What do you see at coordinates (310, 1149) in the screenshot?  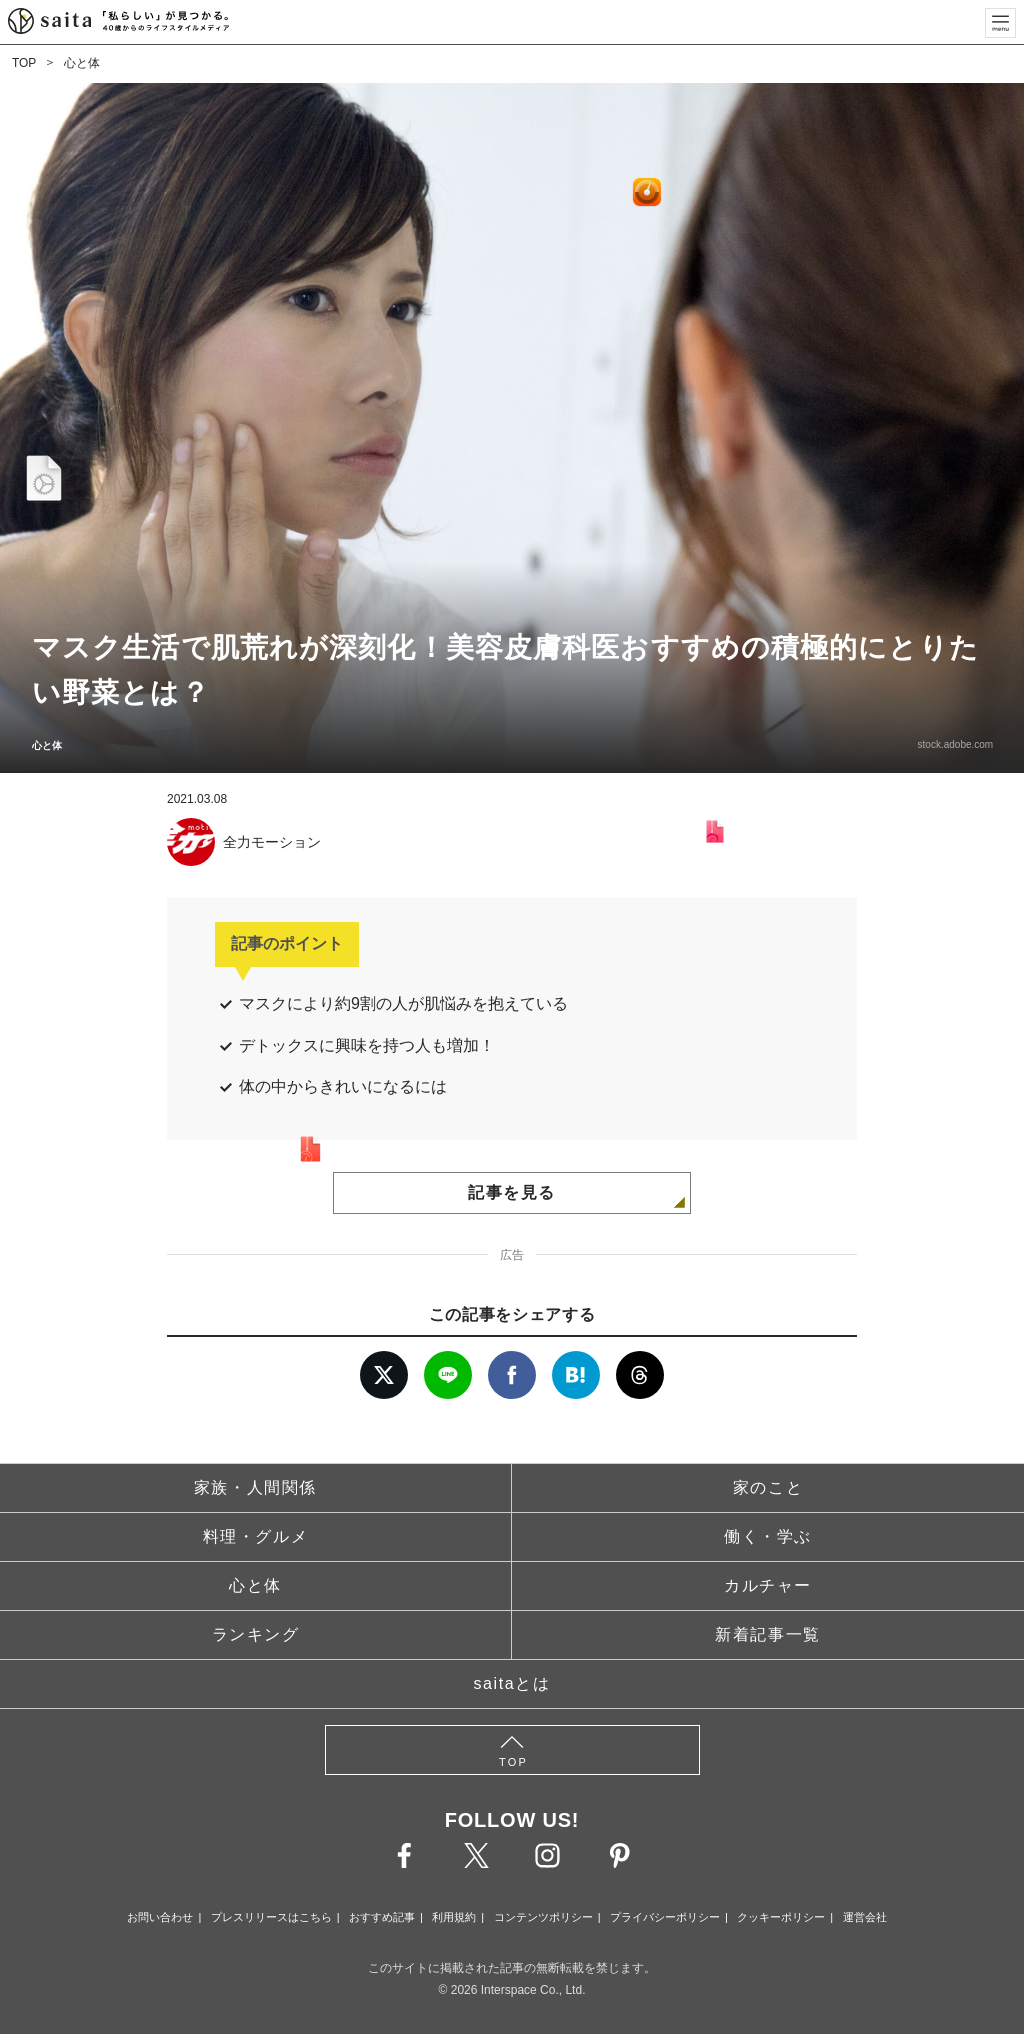 I see `an rpm package file for linux software installation` at bounding box center [310, 1149].